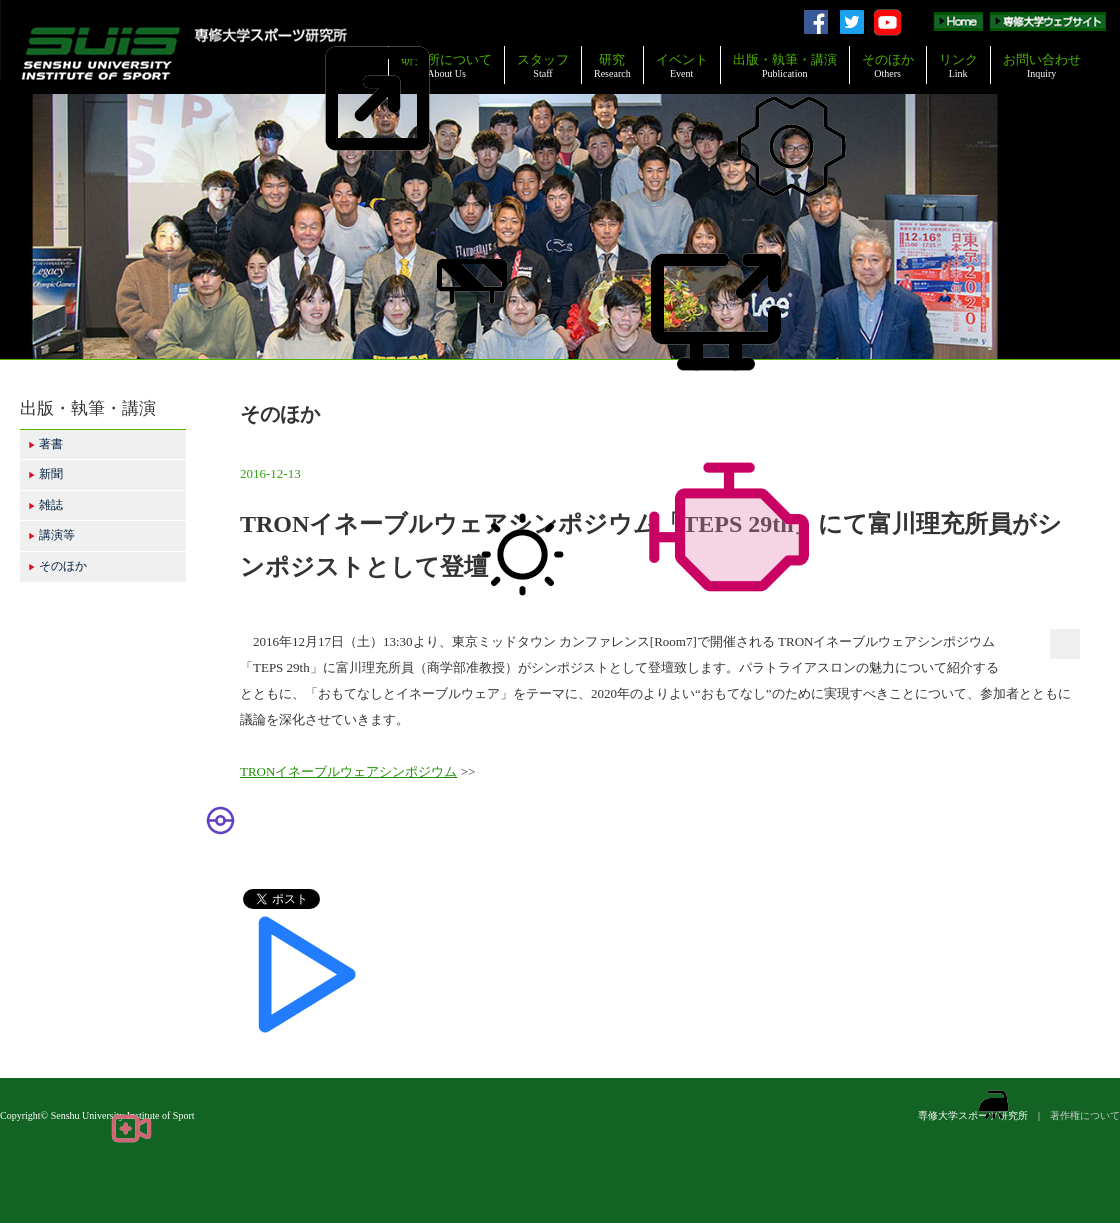 This screenshot has height=1223, width=1120. What do you see at coordinates (131, 1128) in the screenshot?
I see `add a new video` at bounding box center [131, 1128].